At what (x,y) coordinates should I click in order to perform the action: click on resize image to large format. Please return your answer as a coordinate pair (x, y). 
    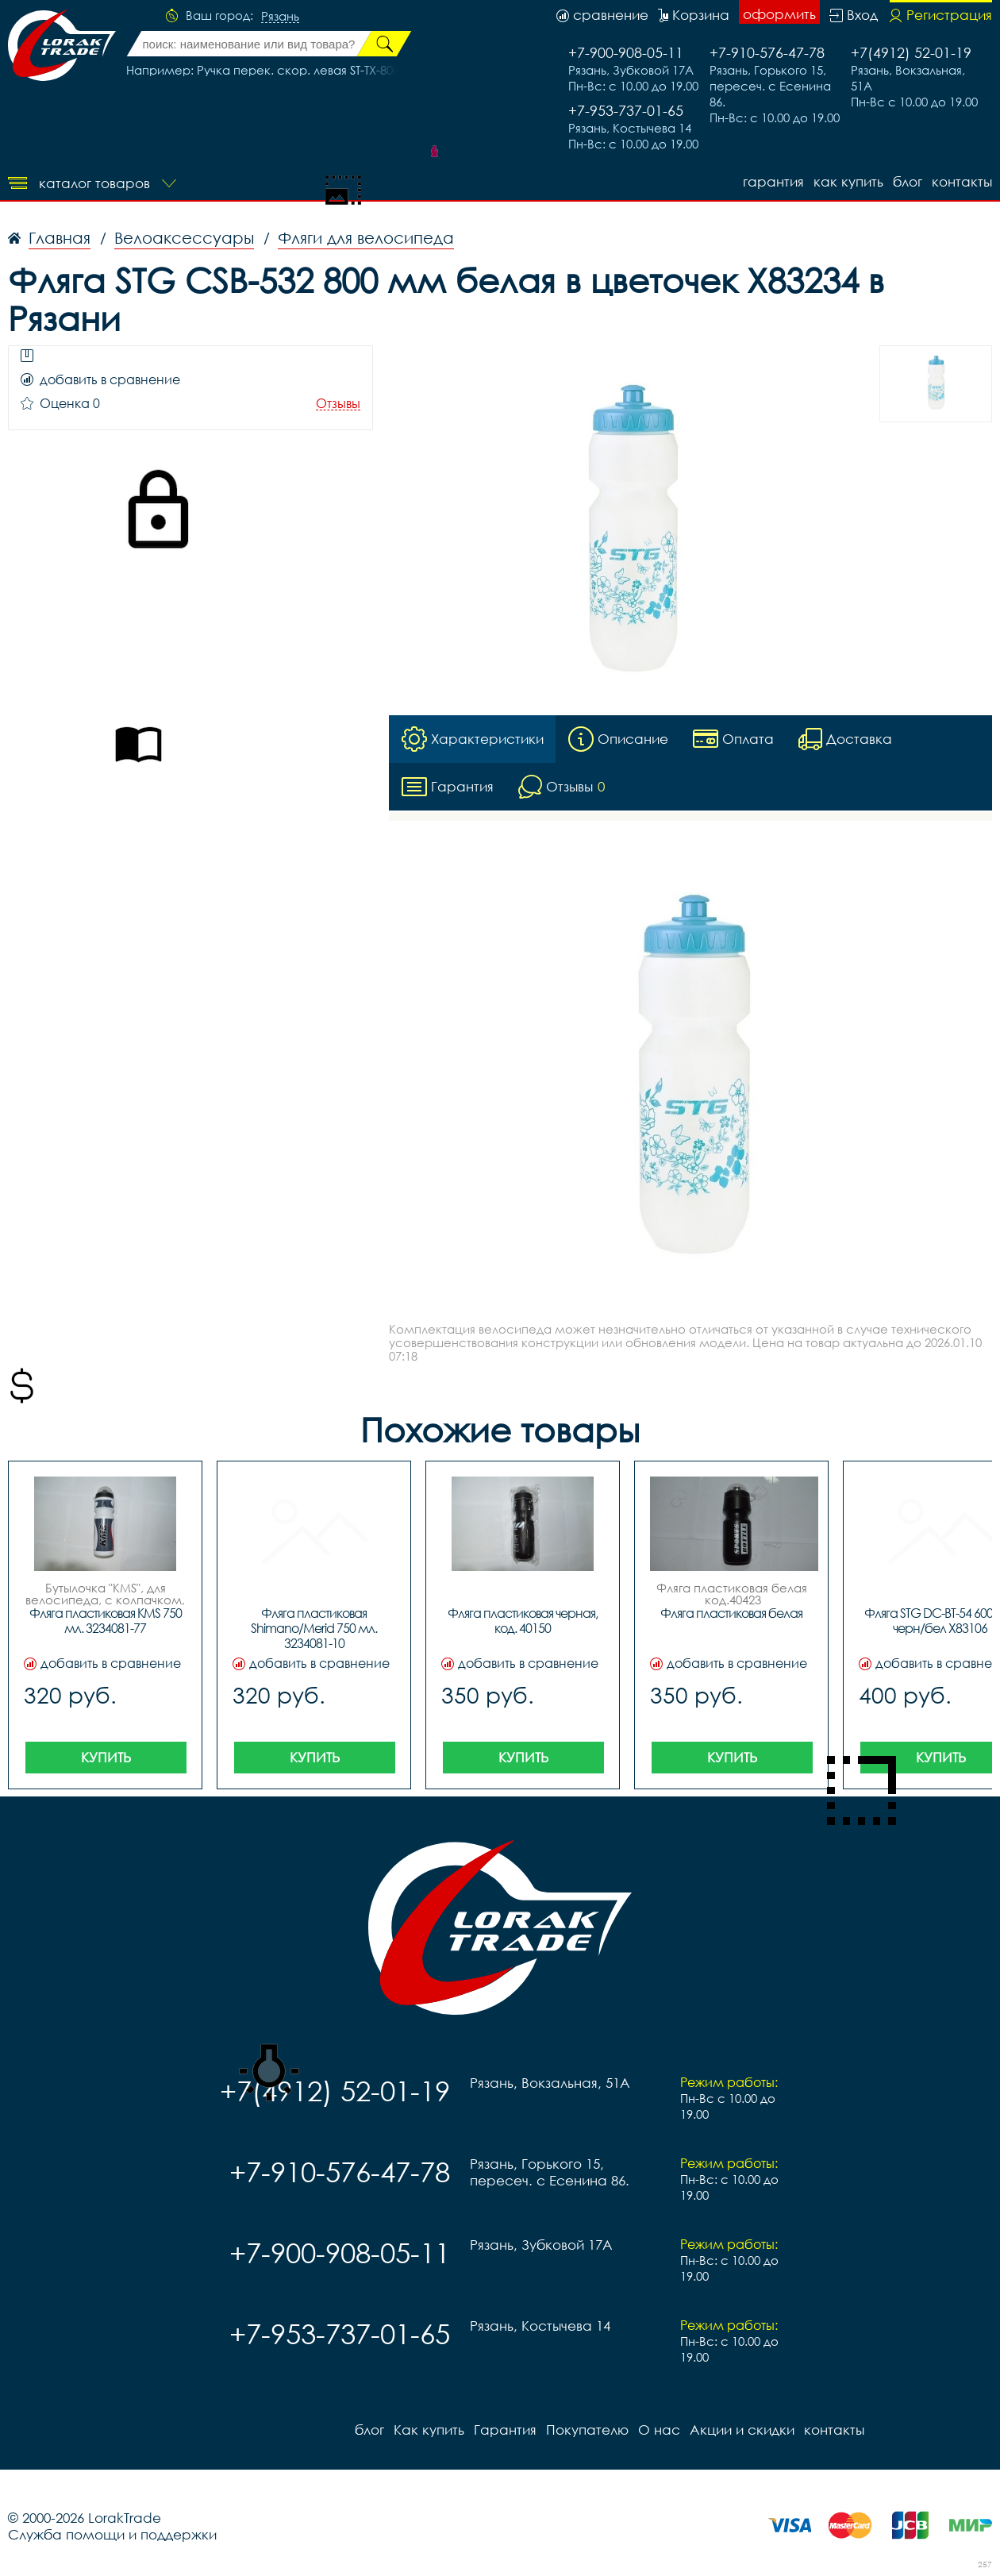
    Looking at the image, I should click on (343, 190).